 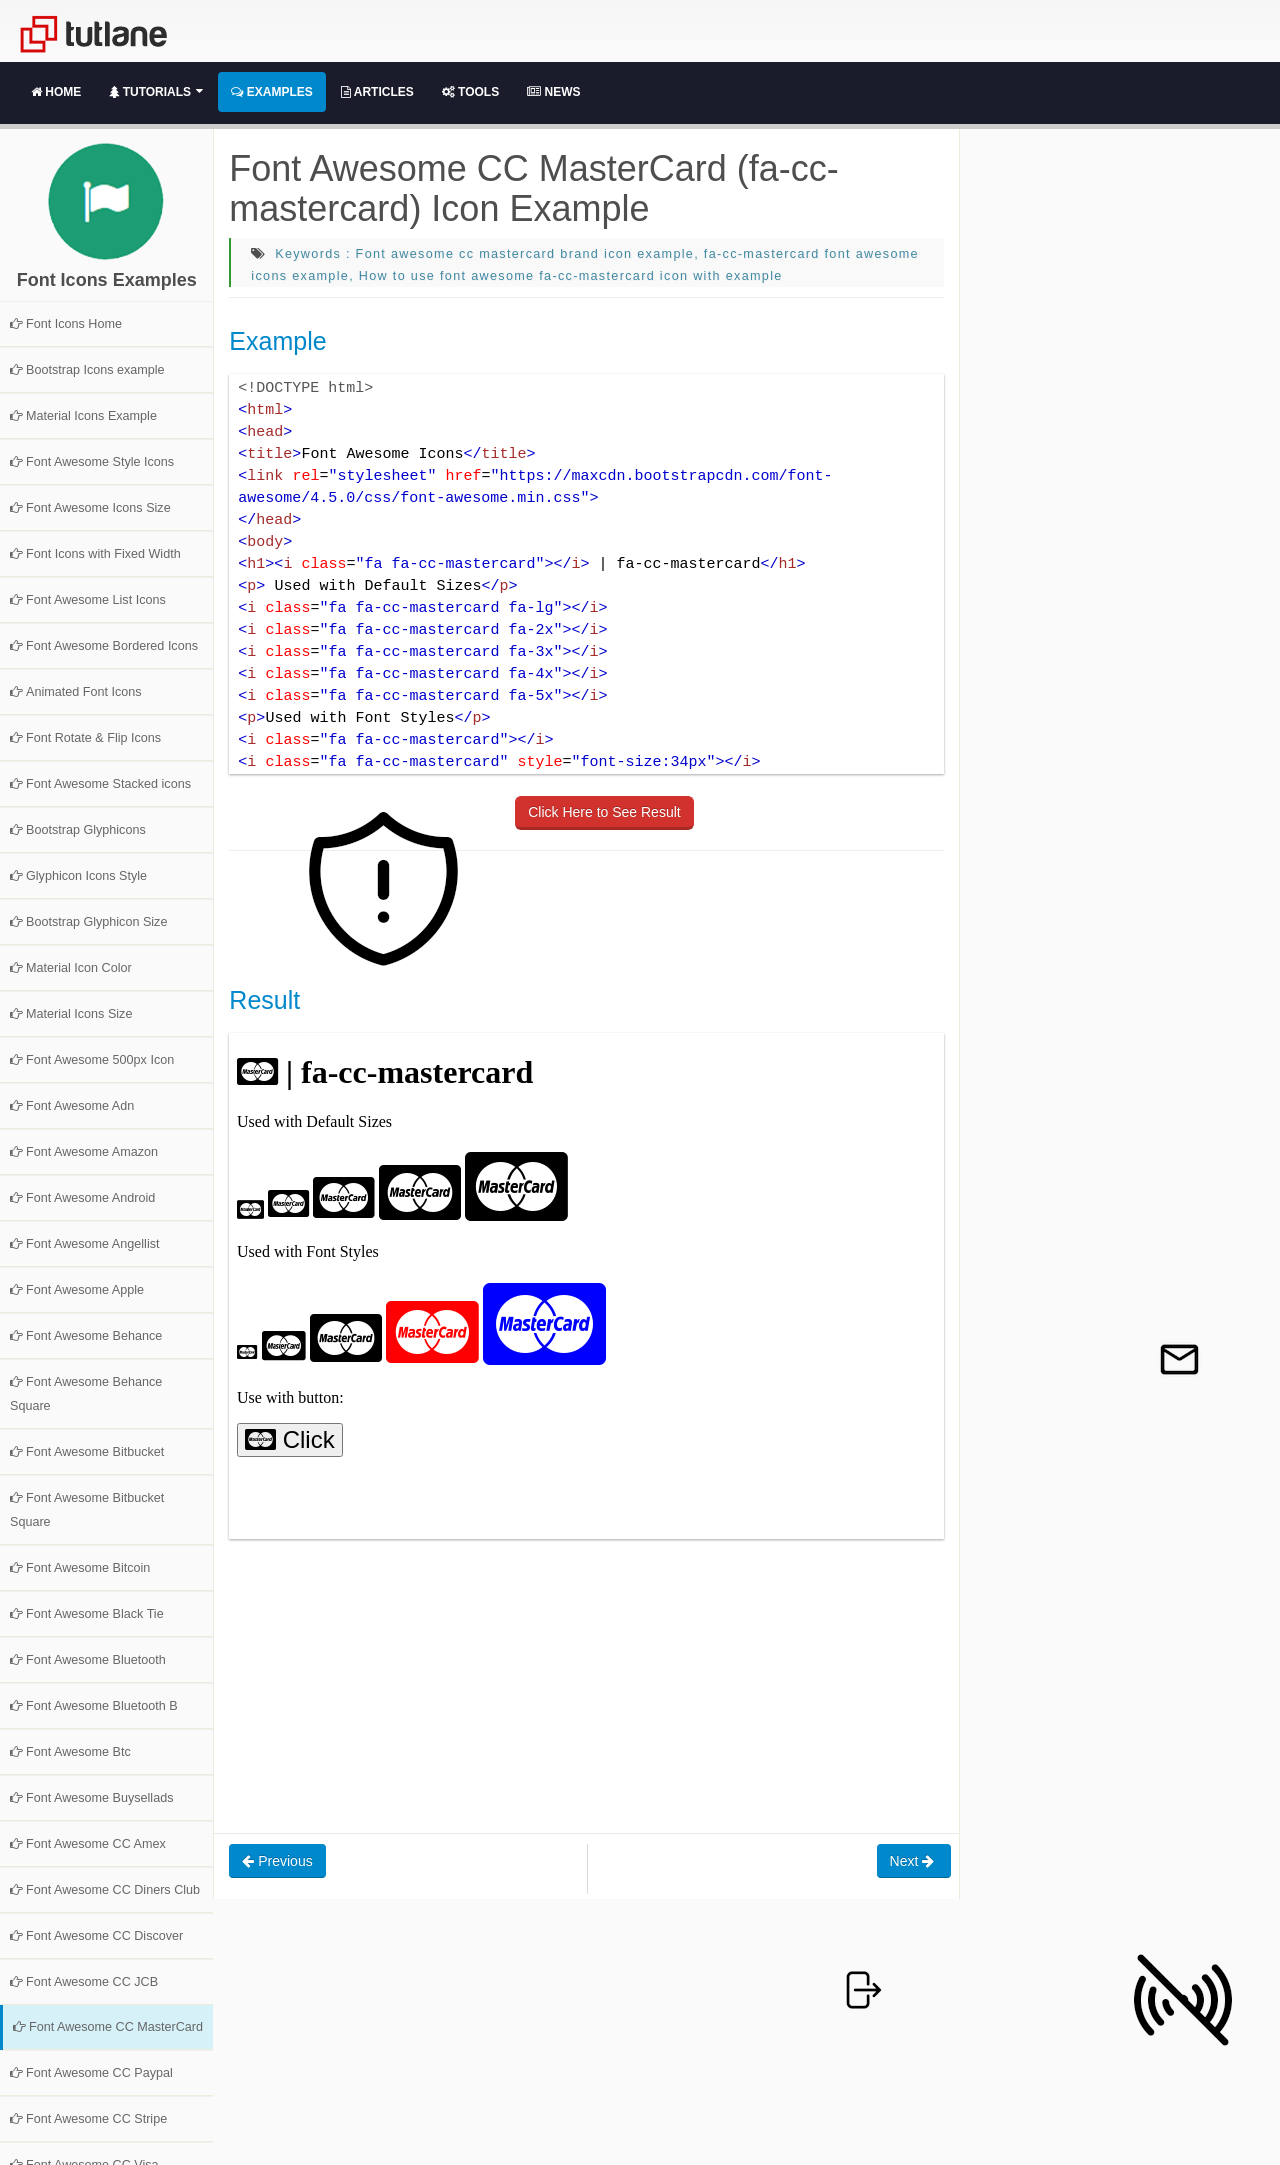 I want to click on open your email inbox, so click(x=1179, y=1359).